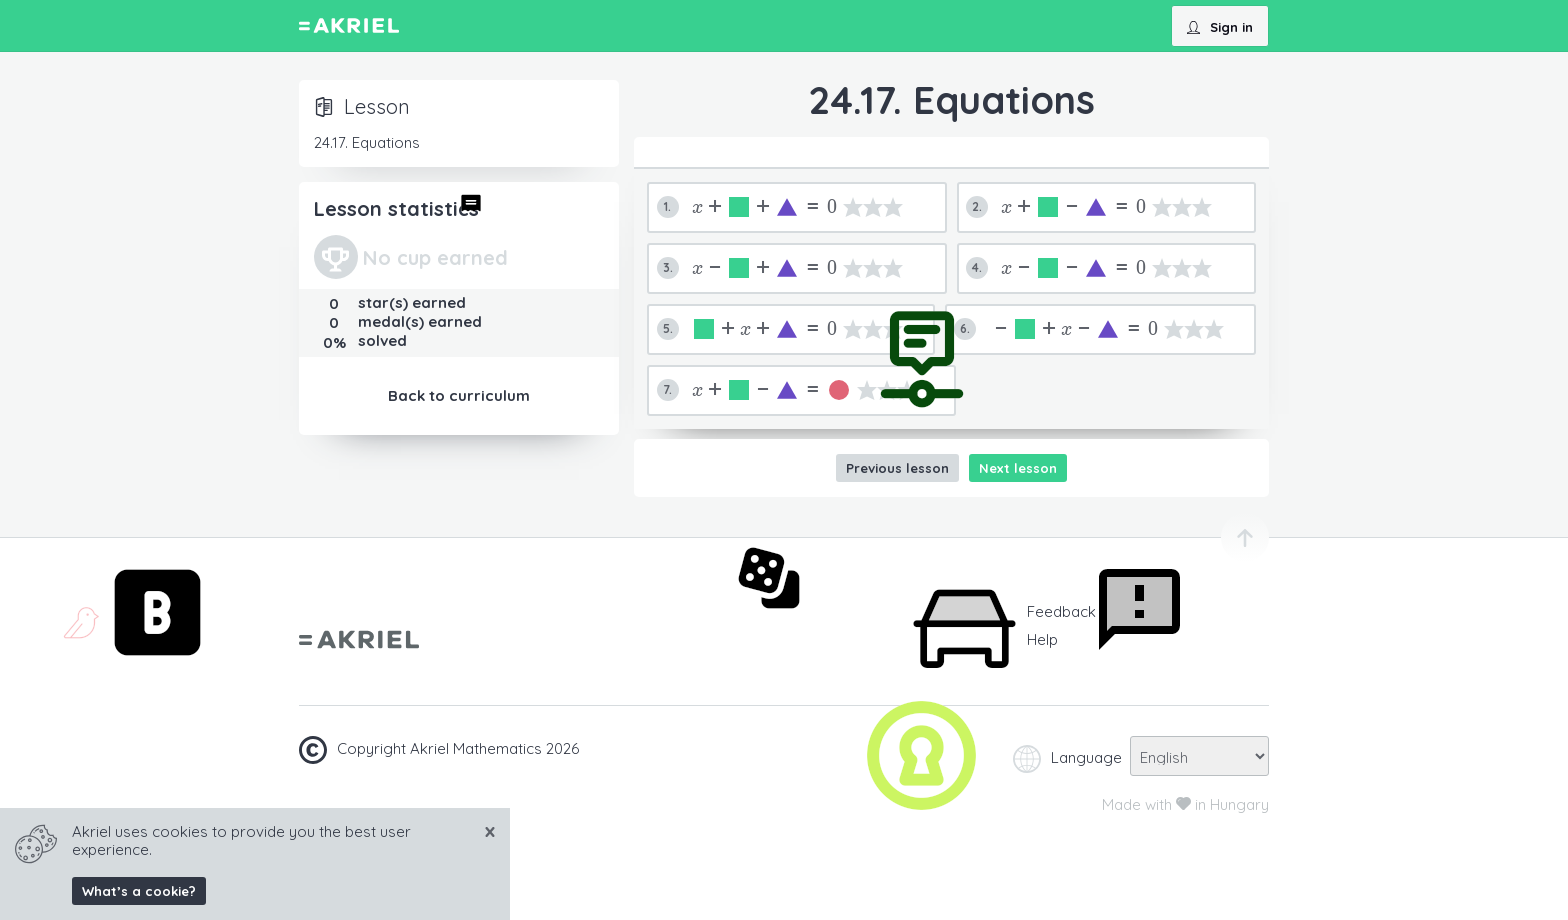 The image size is (1568, 920). What do you see at coordinates (1139, 609) in the screenshot?
I see `indicates a failed or undelivered text message` at bounding box center [1139, 609].